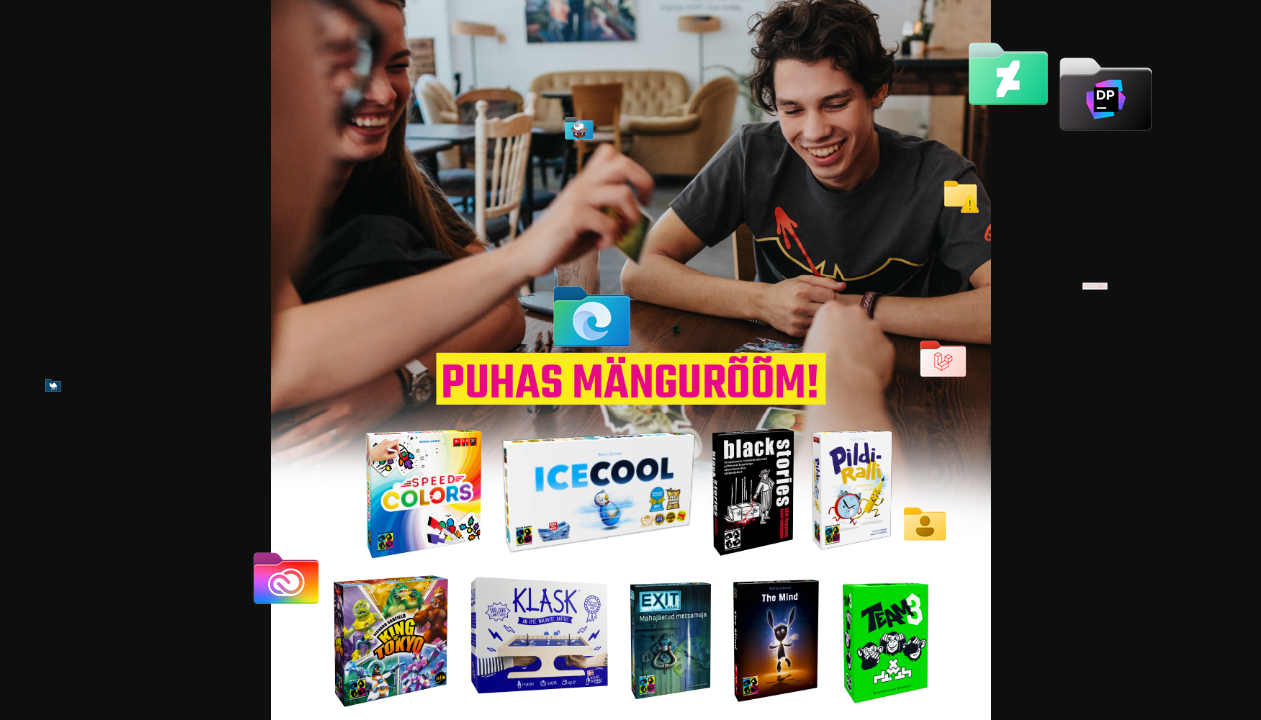  I want to click on open adobe creative cloud files folder, so click(286, 580).